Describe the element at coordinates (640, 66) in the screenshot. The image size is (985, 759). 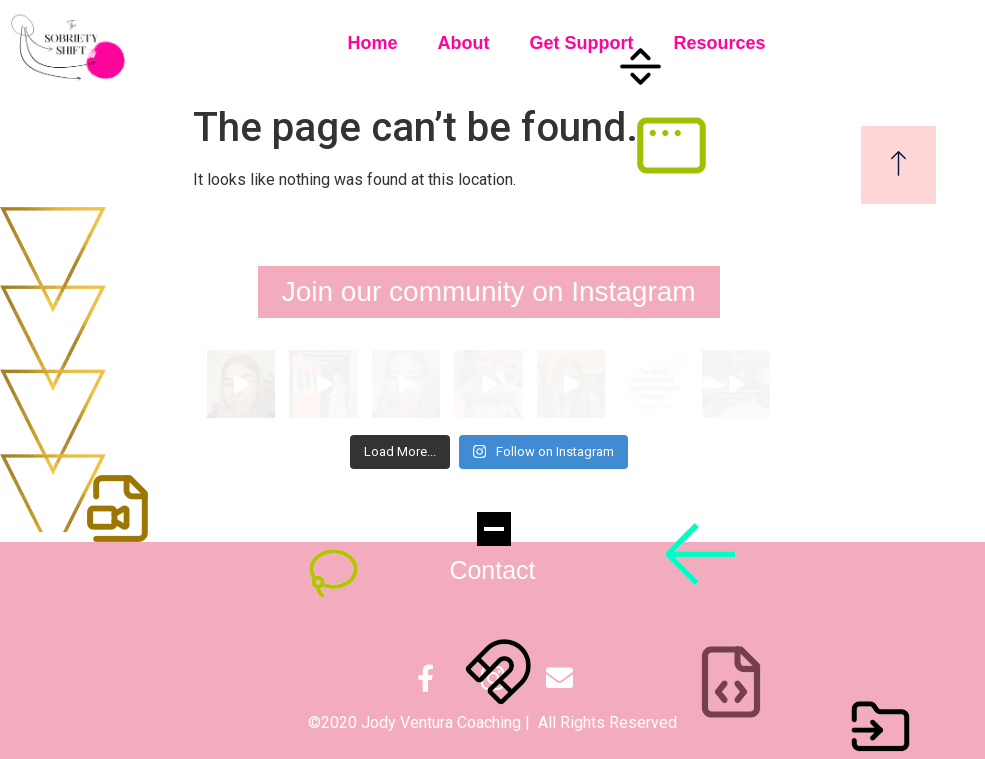
I see `adjust horizontal divider position` at that location.